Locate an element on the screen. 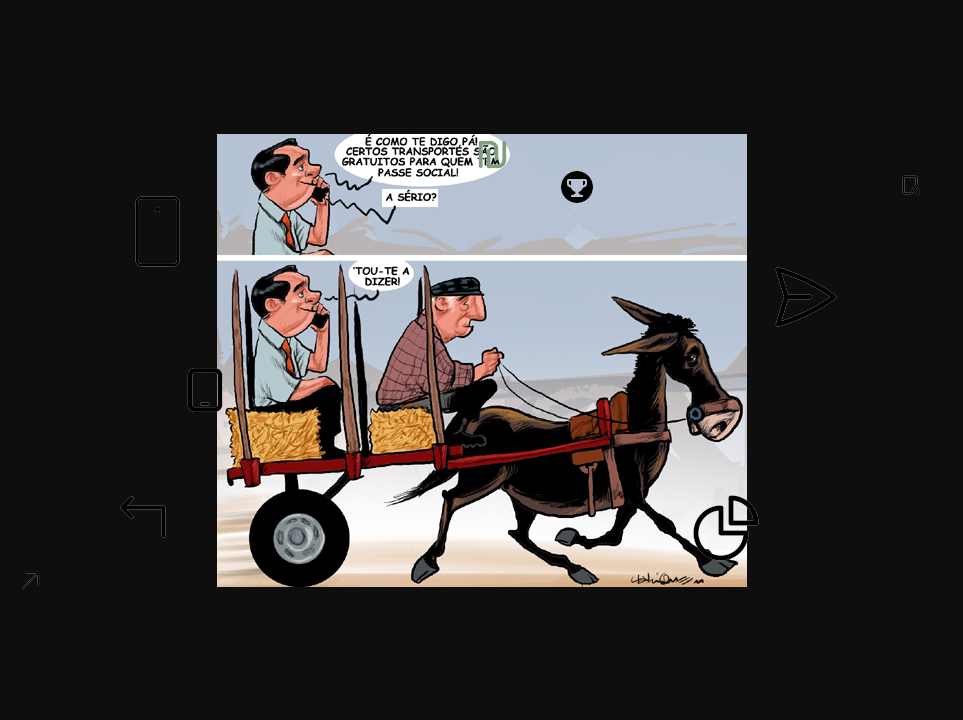  search for a tablet device is located at coordinates (910, 185).